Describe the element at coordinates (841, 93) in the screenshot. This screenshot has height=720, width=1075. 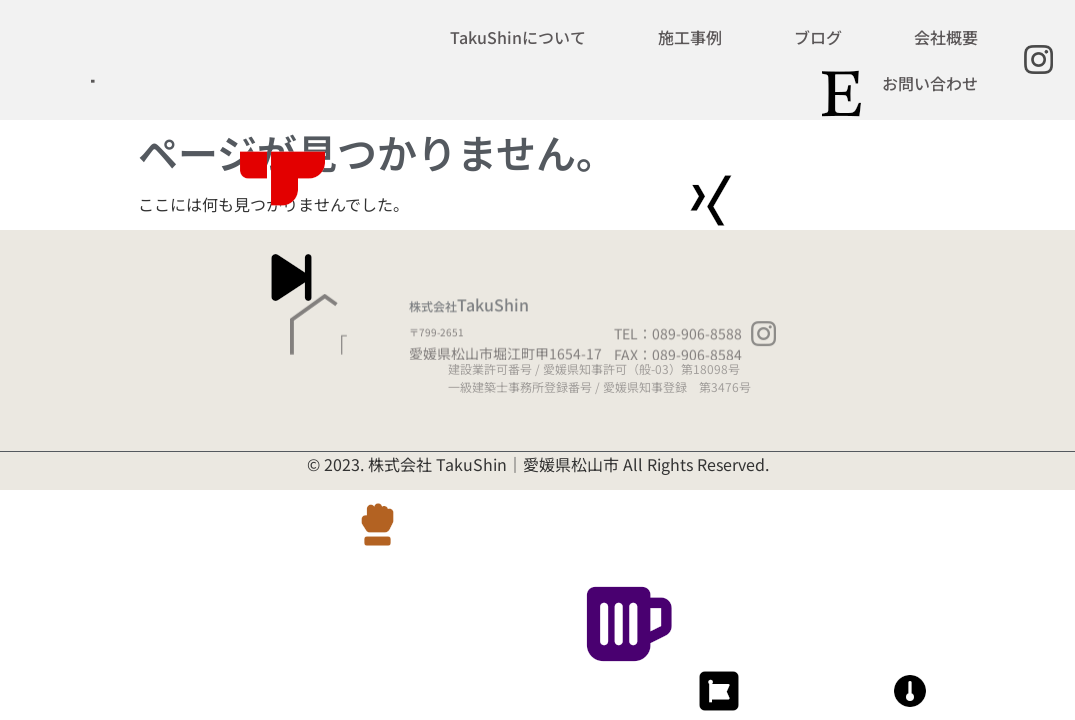
I see `open the Etsy app or website` at that location.